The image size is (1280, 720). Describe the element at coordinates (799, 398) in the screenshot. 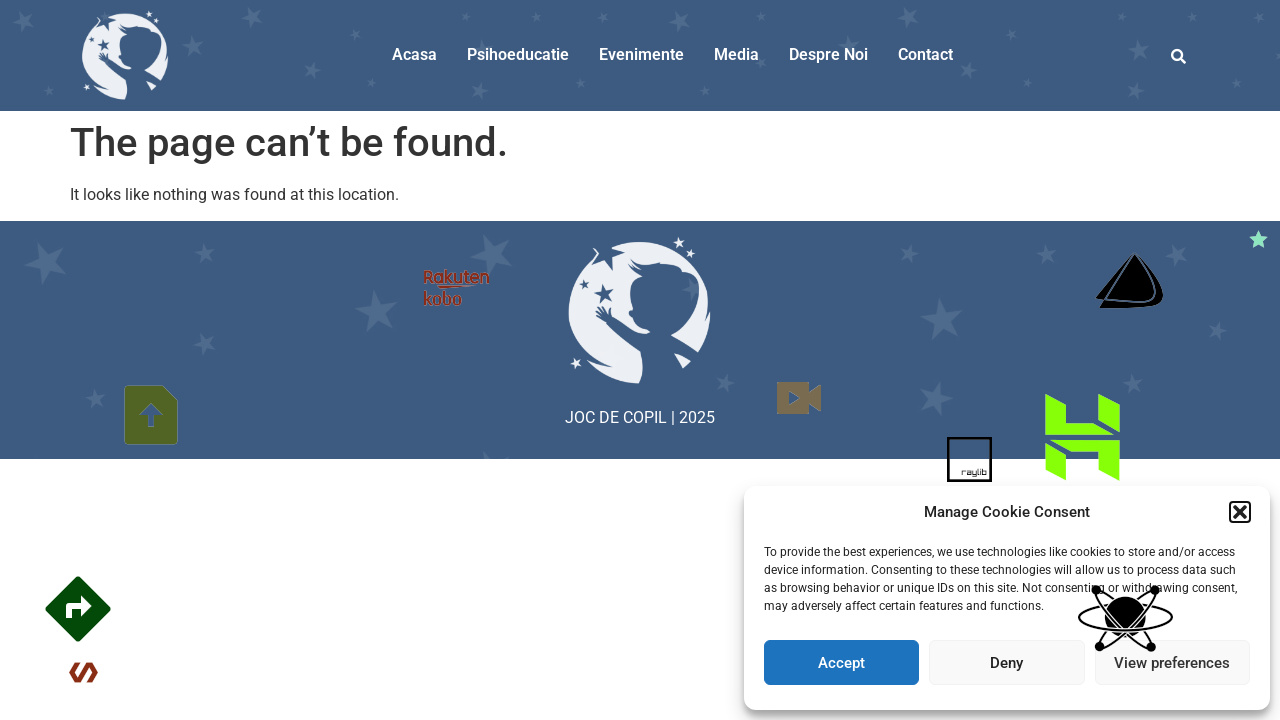

I see `start a live video broadcast` at that location.